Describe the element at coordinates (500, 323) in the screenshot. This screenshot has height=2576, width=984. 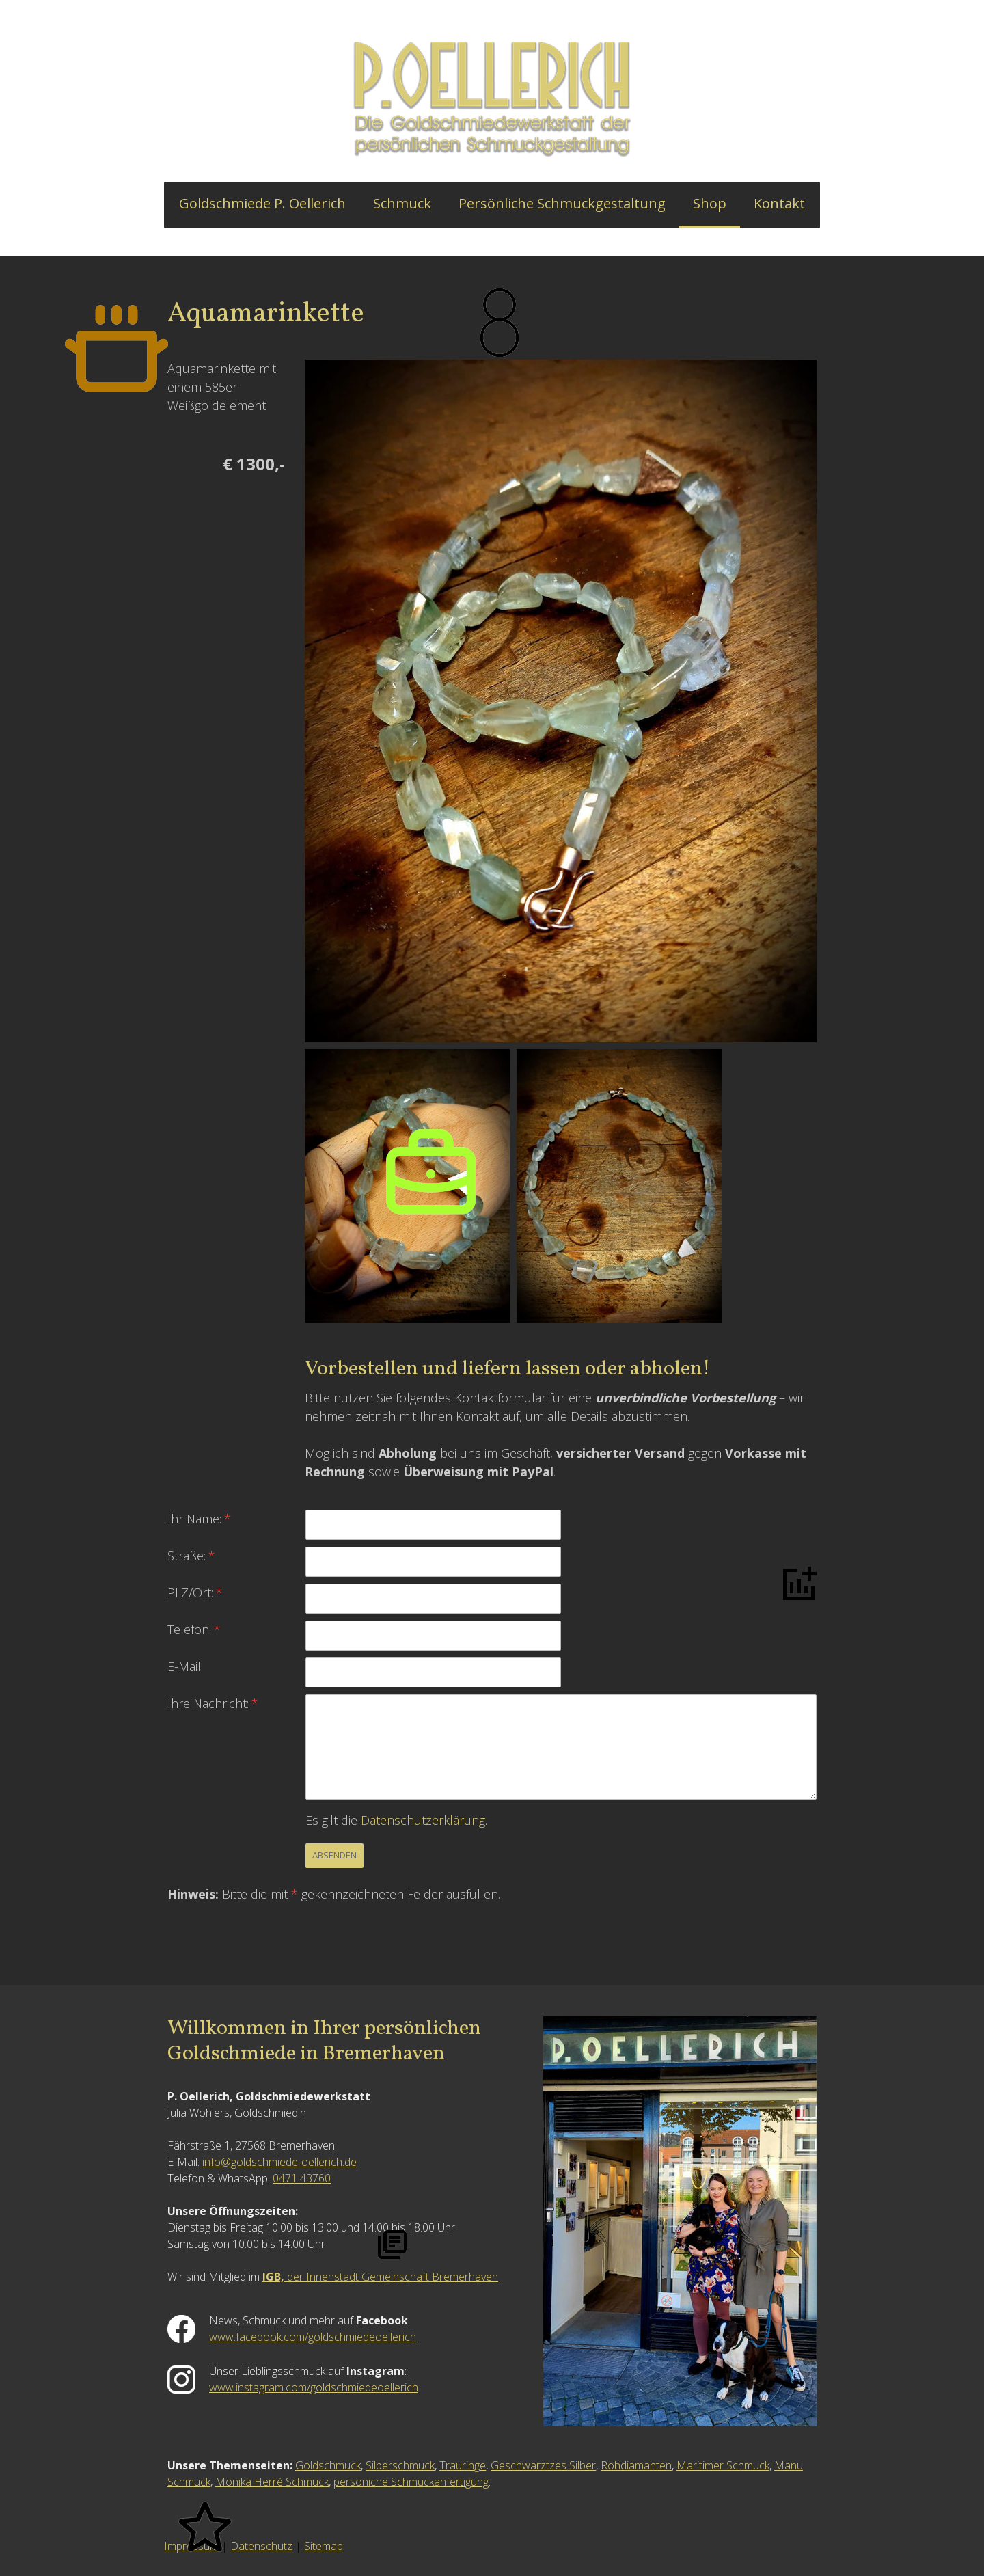
I see `indicates the number eight in a list or ranking` at that location.